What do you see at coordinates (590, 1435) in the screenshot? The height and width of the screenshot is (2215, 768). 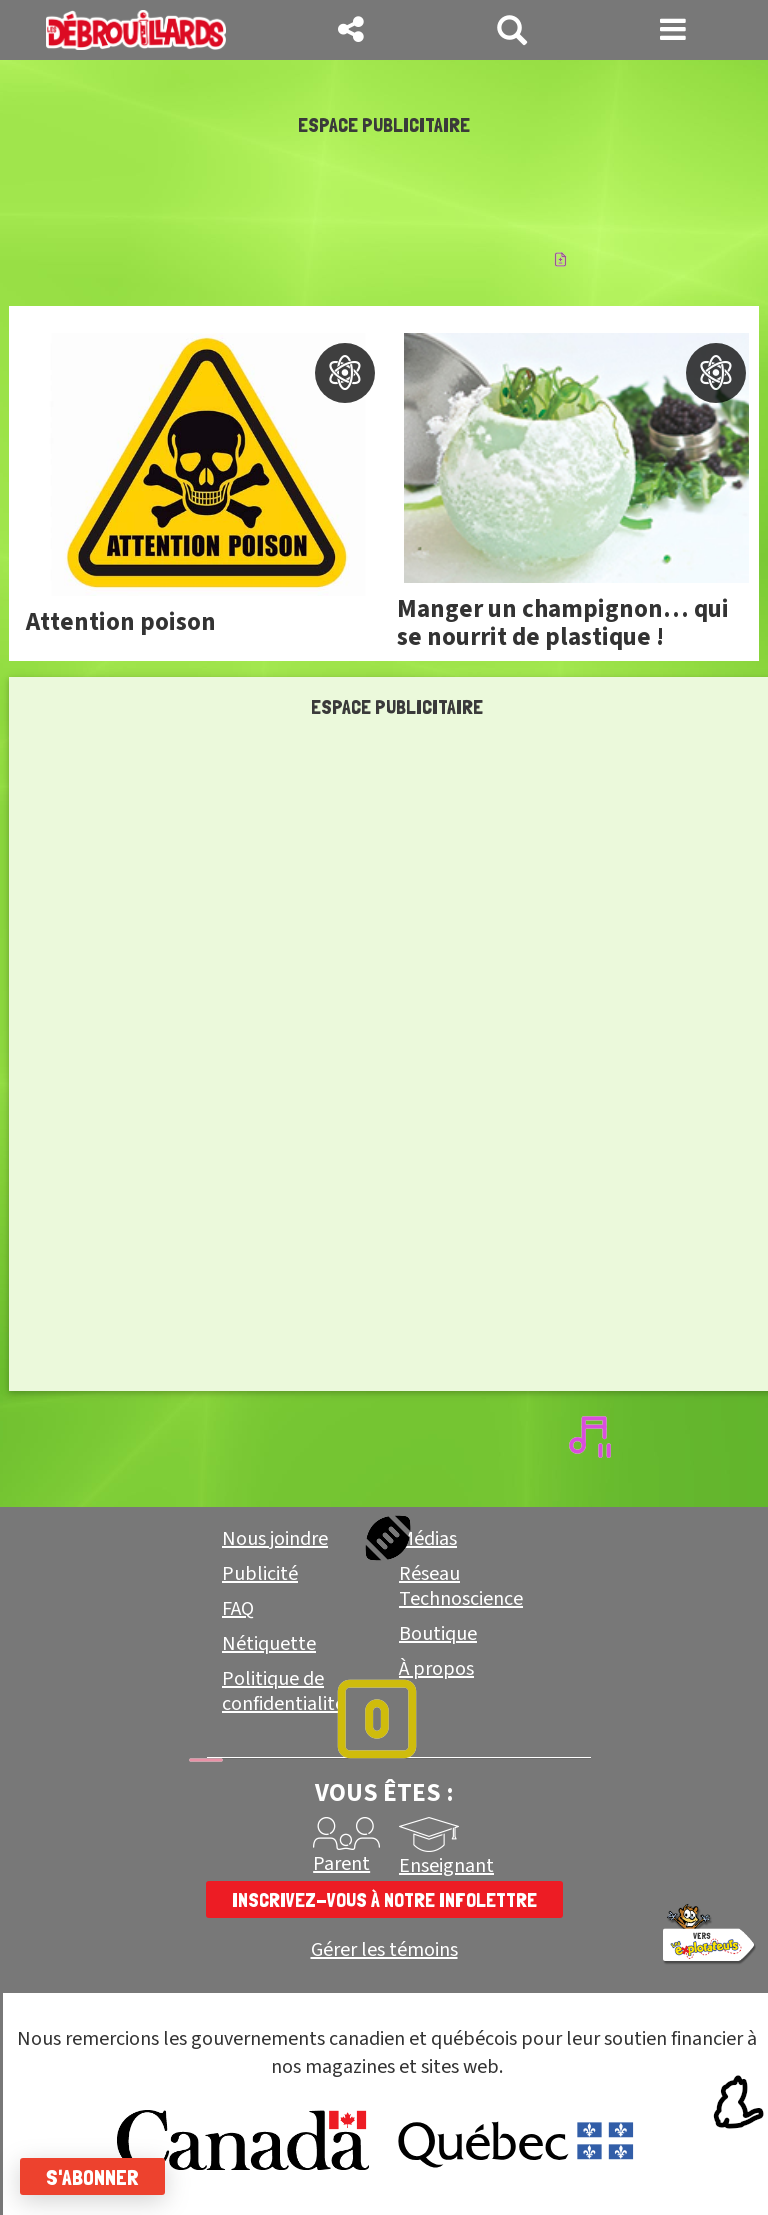 I see `pause the currently playing music` at bounding box center [590, 1435].